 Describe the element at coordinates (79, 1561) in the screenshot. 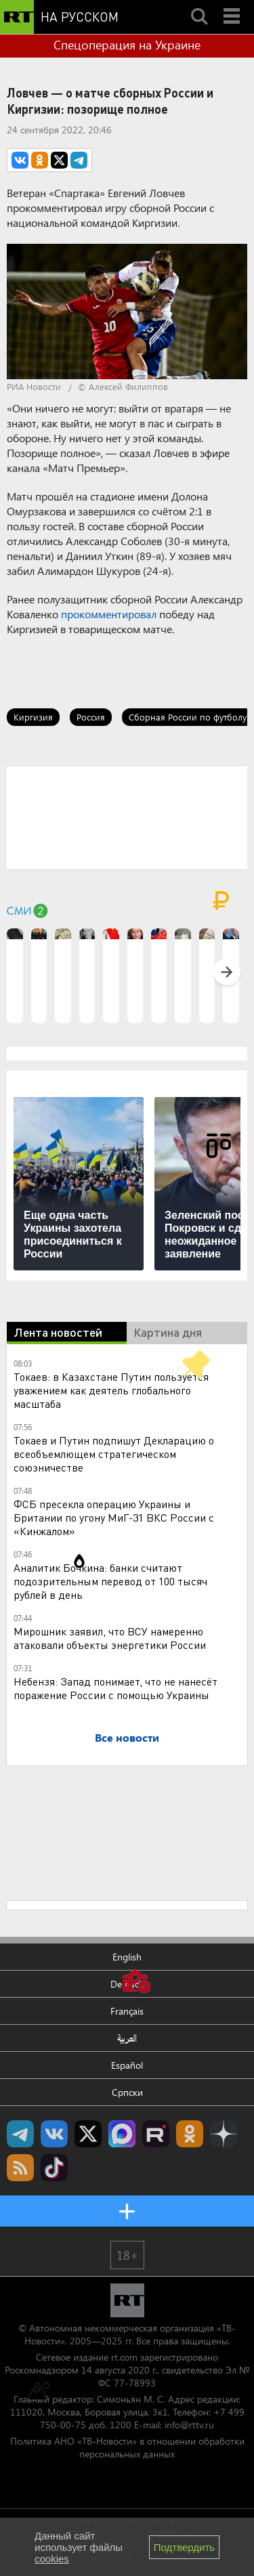

I see `indicates flammable or combustible content` at that location.